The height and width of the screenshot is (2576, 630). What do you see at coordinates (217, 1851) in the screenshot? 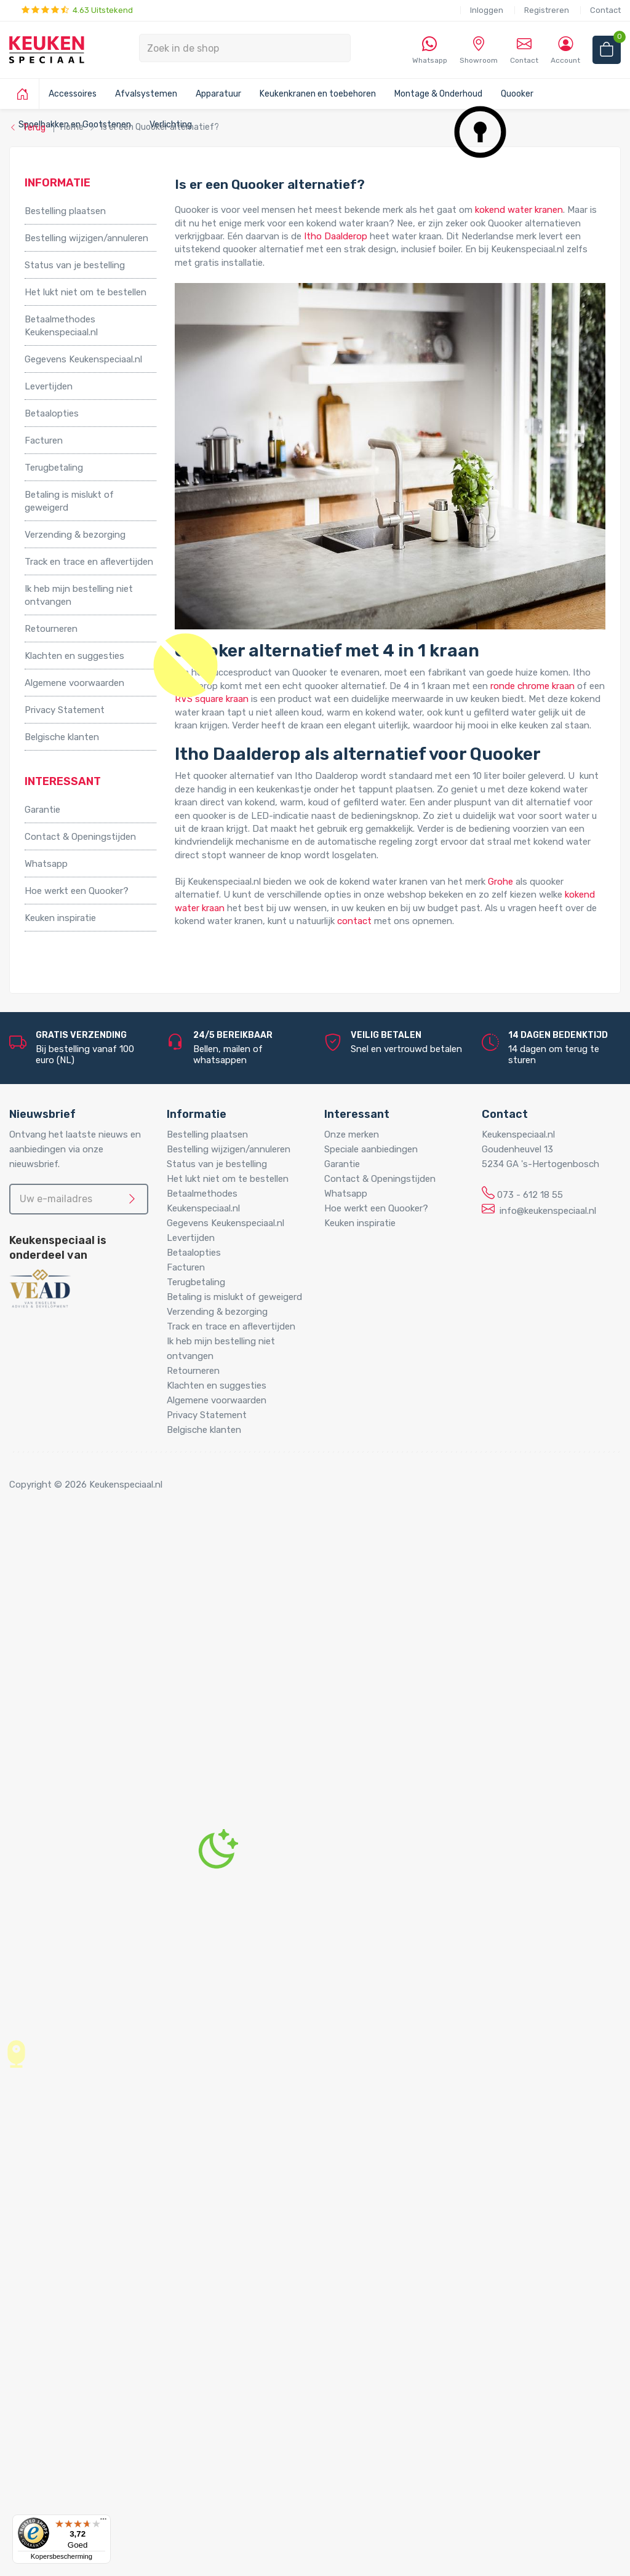
I see `toggle dark mode or night theme` at bounding box center [217, 1851].